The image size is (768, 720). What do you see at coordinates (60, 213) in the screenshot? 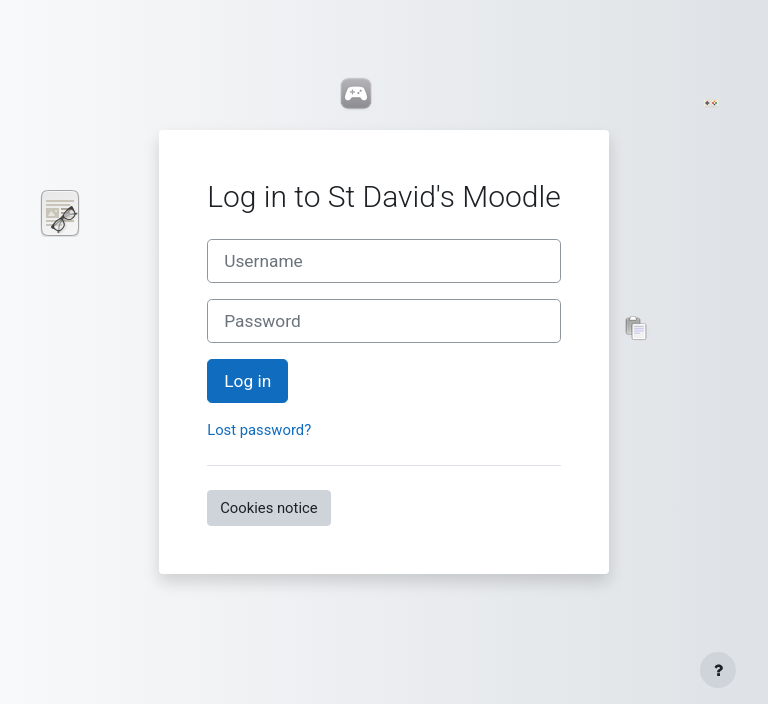
I see `open the documents app` at bounding box center [60, 213].